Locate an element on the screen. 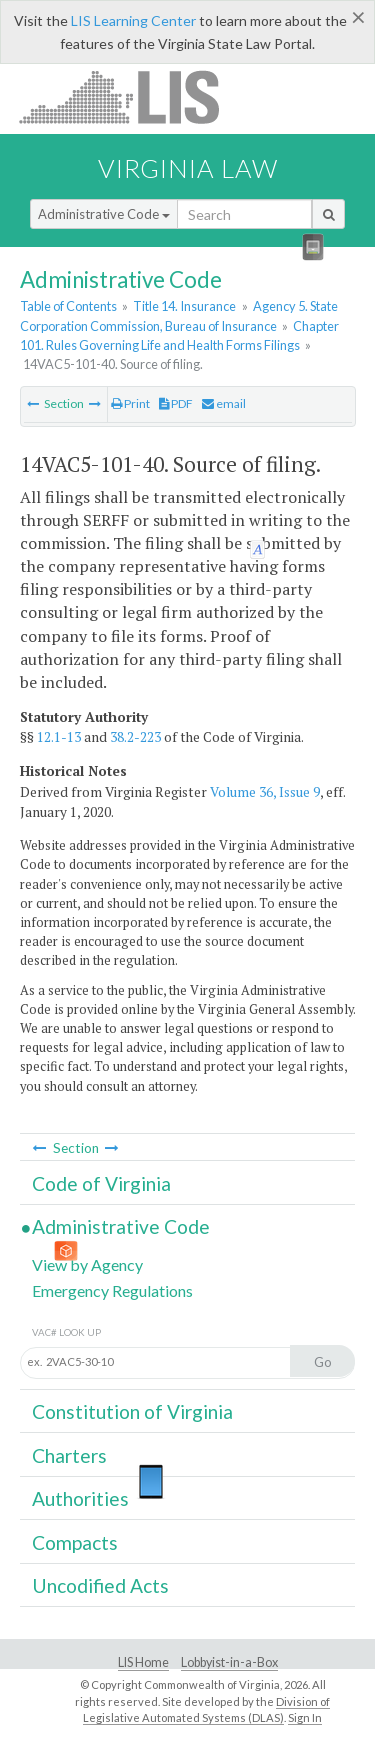 This screenshot has height=1742, width=375. open a 3D model file in STL format is located at coordinates (66, 1250).